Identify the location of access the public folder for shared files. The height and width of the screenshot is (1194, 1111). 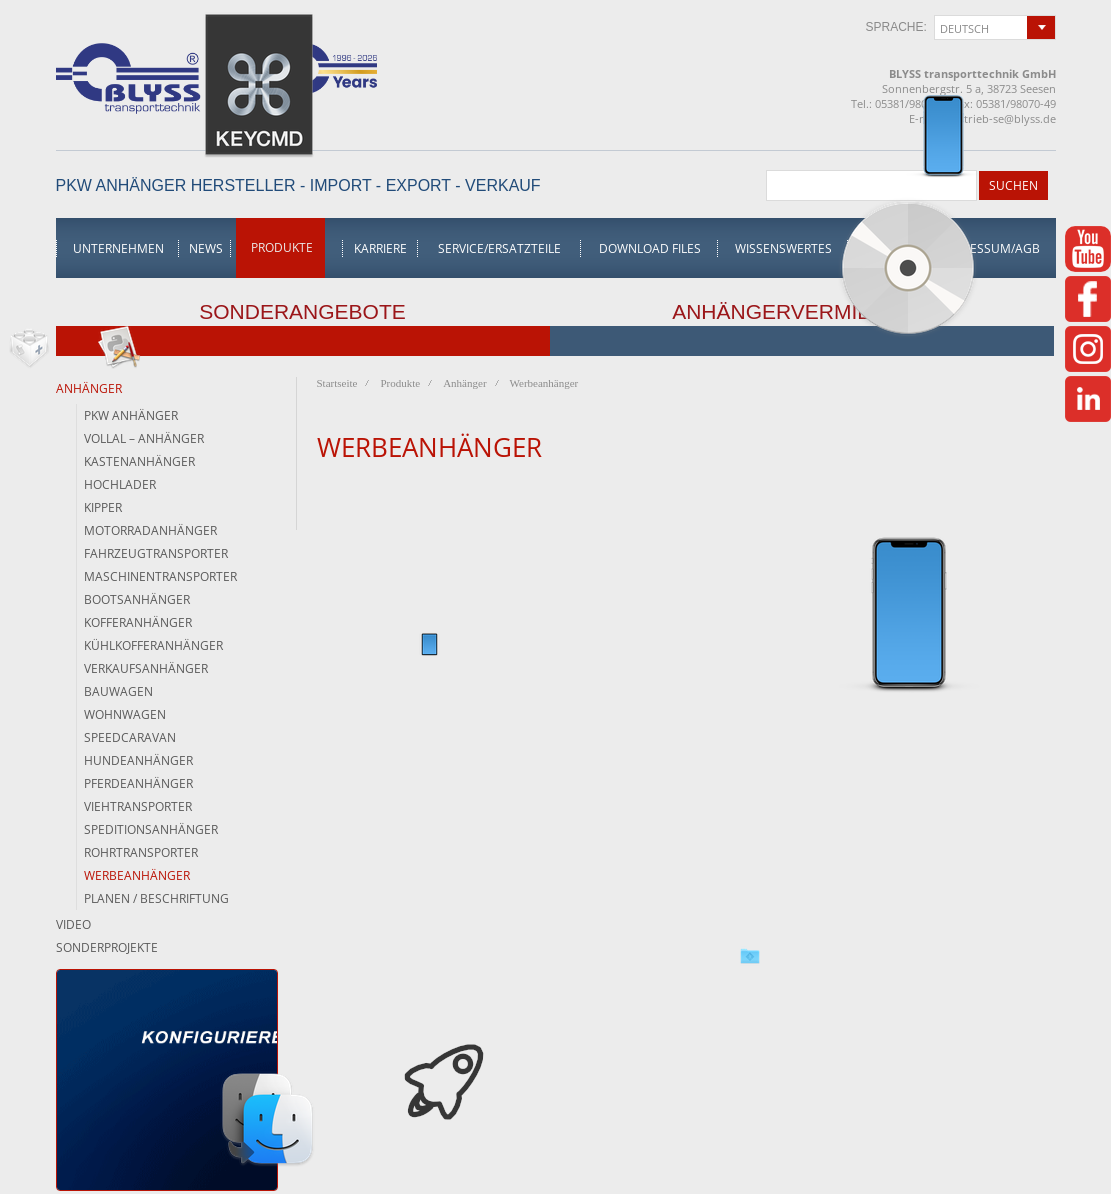
(750, 956).